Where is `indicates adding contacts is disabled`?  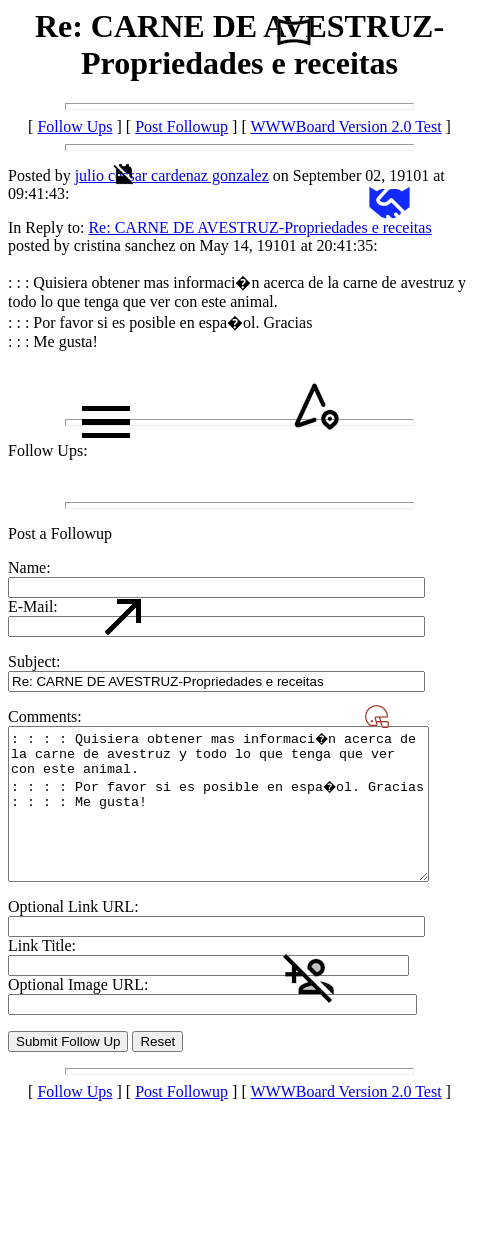
indicates adding contacts is disabled is located at coordinates (309, 976).